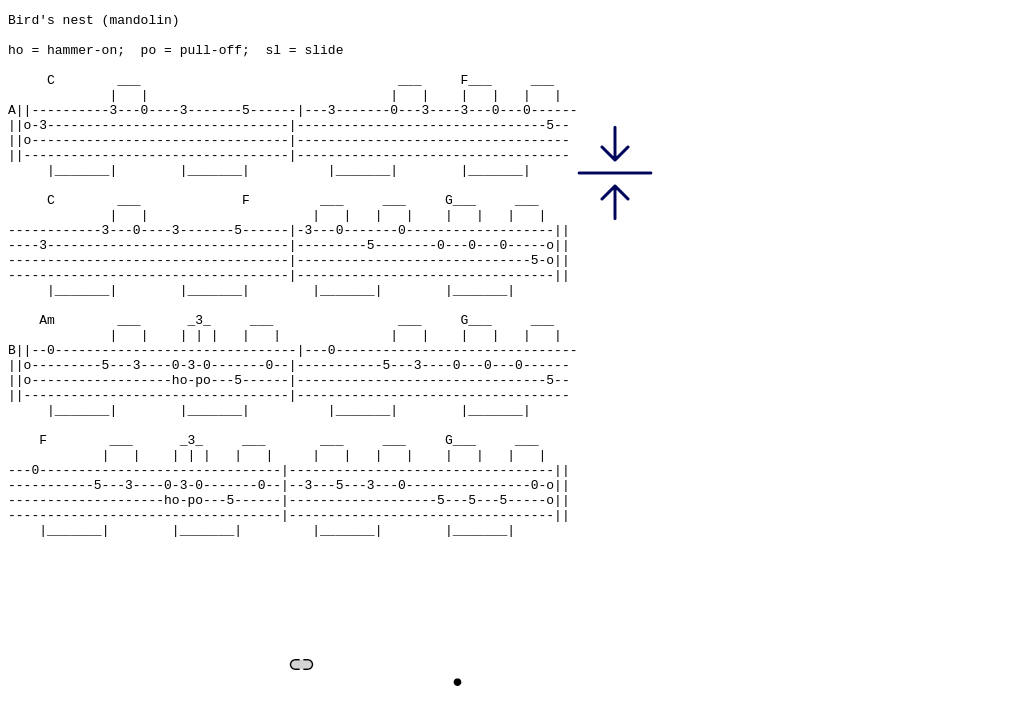 This screenshot has width=1024, height=720. Describe the element at coordinates (615, 173) in the screenshot. I see `collapse or minimize vertical content` at that location.